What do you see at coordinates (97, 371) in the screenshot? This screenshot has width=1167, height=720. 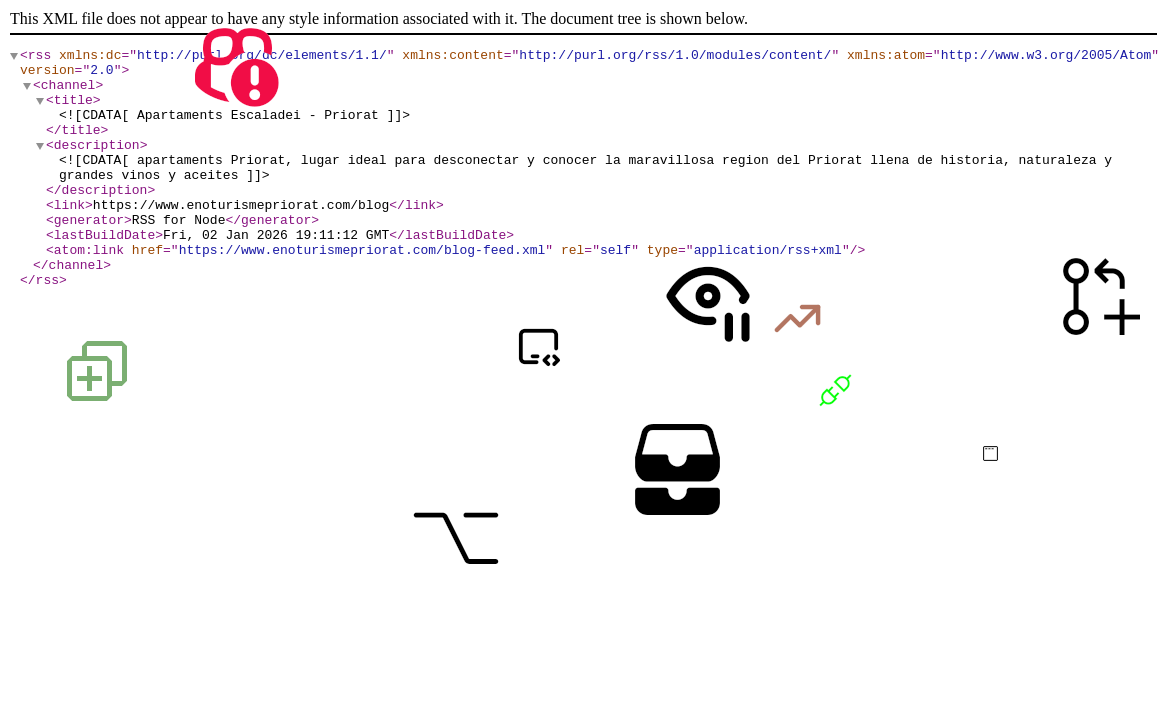 I see `expand all collapsed sections` at bounding box center [97, 371].